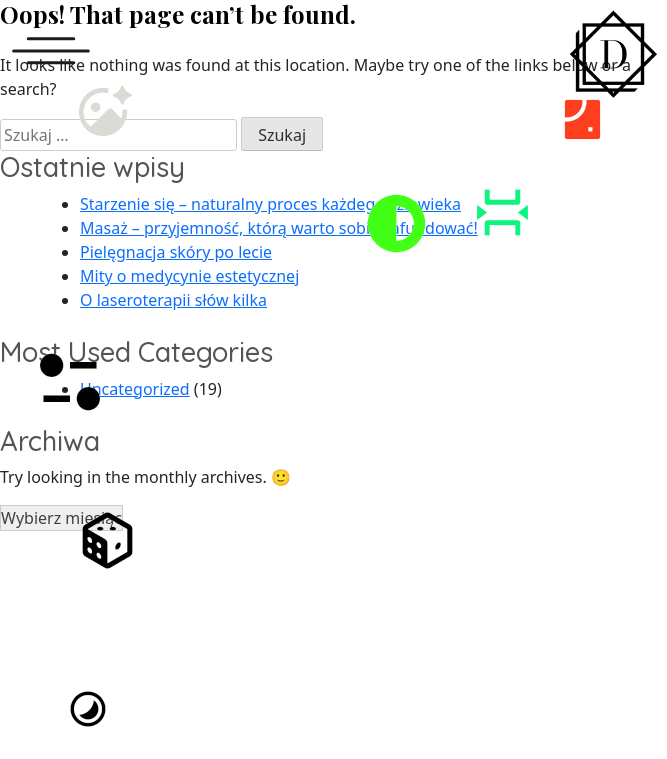 The height and width of the screenshot is (759, 667). Describe the element at coordinates (396, 223) in the screenshot. I see `loading indicator showing 50% progress` at that location.